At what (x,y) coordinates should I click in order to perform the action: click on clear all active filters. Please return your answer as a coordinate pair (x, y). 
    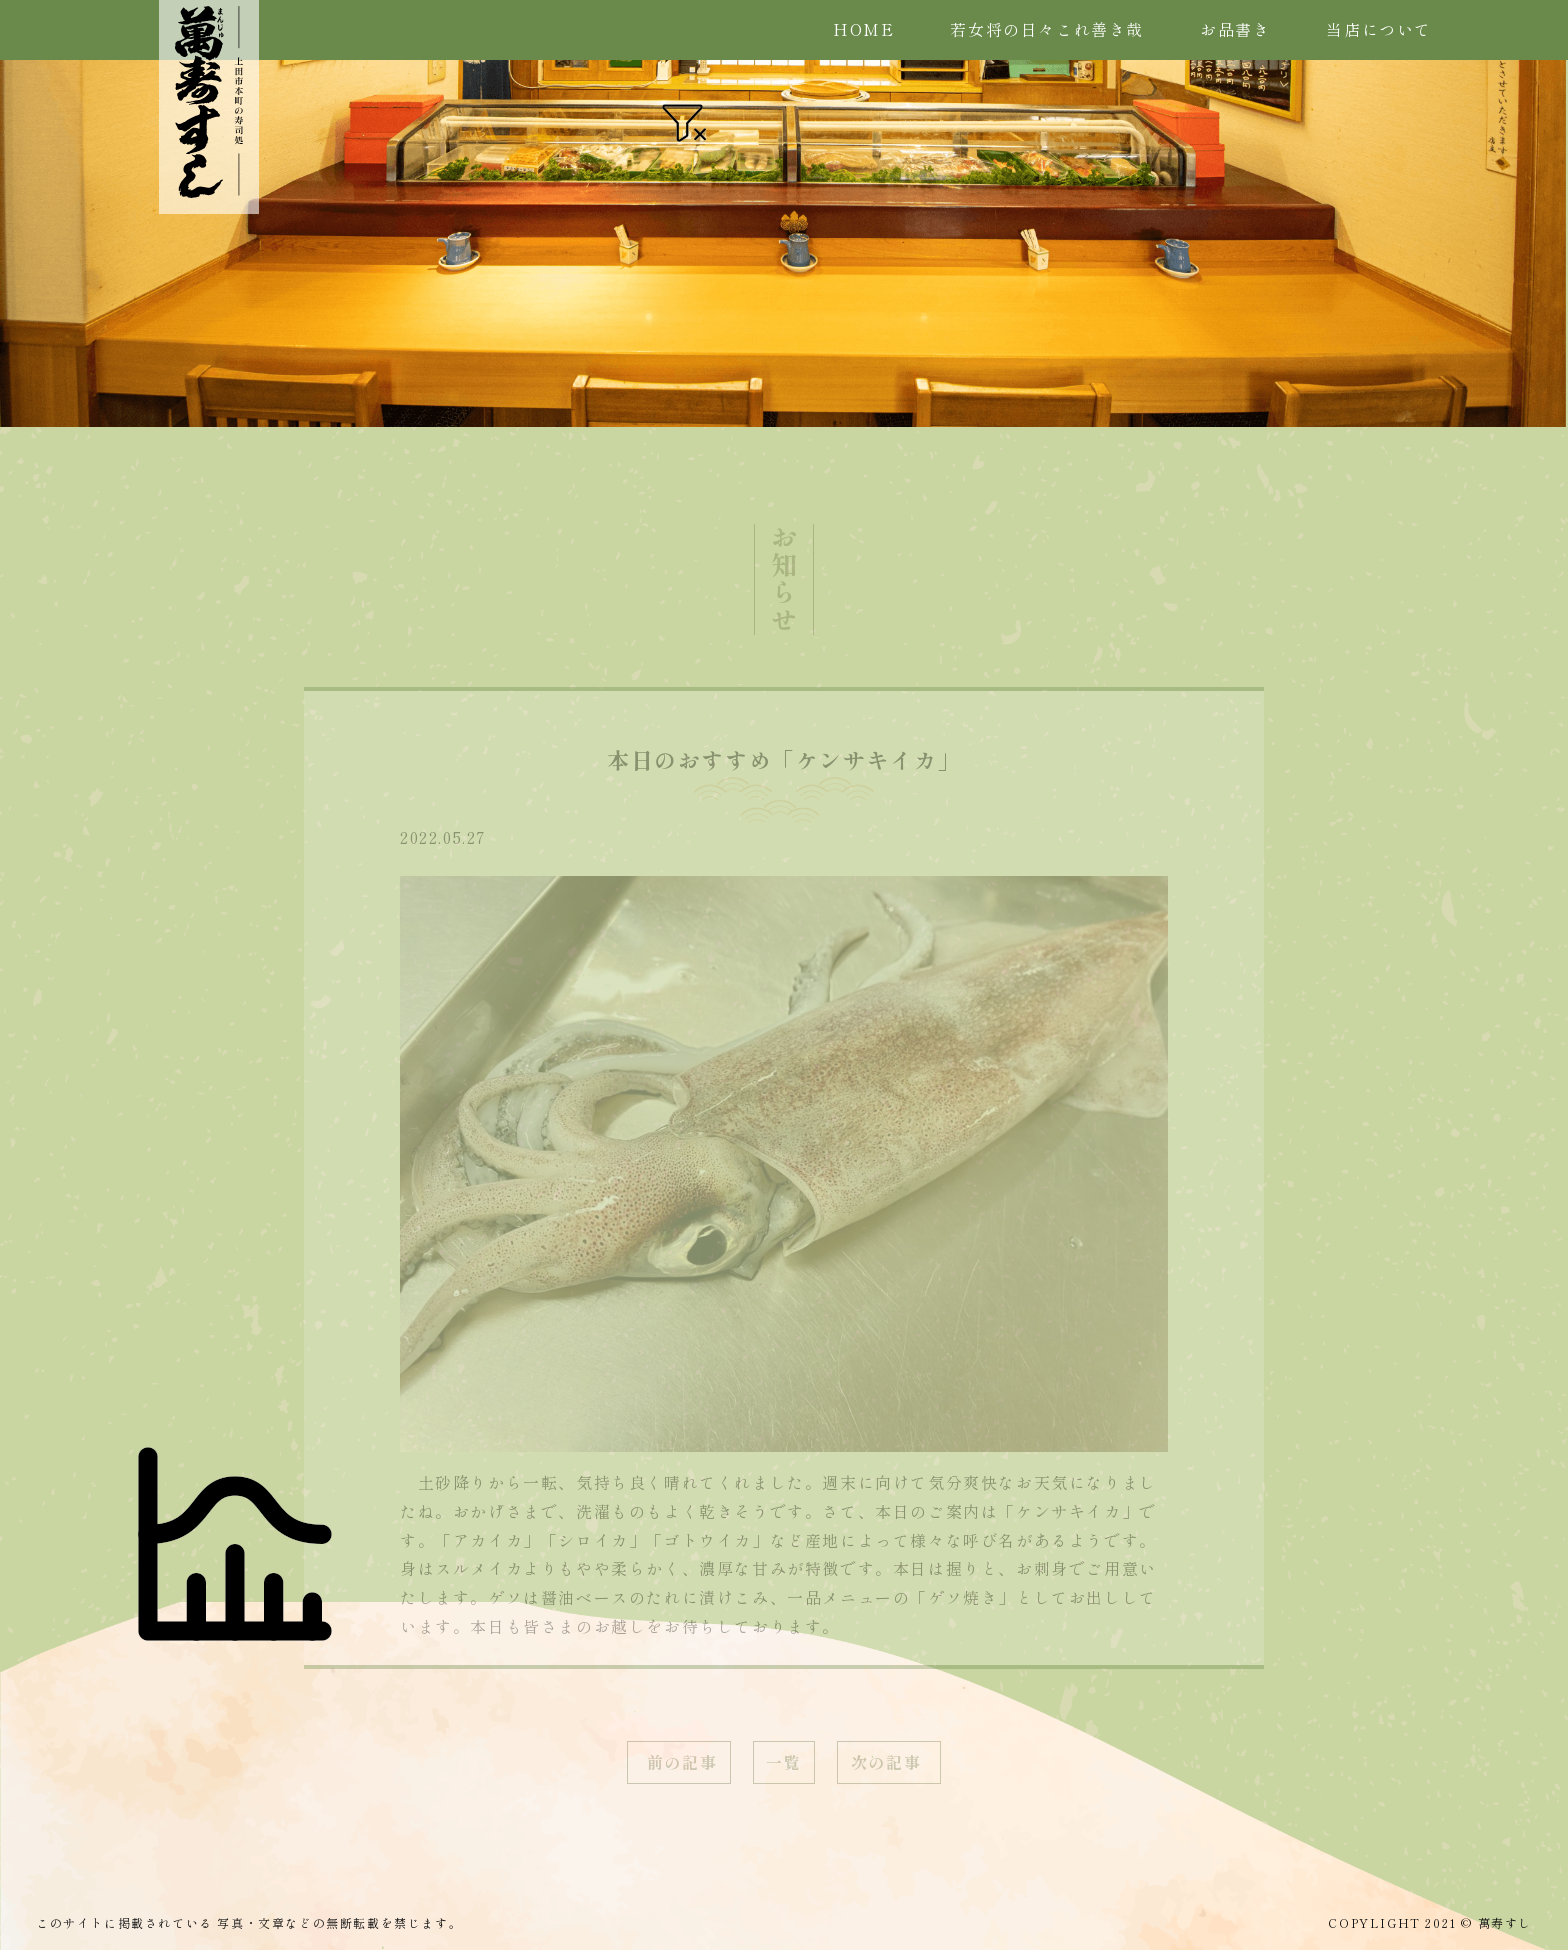
    Looking at the image, I should click on (682, 121).